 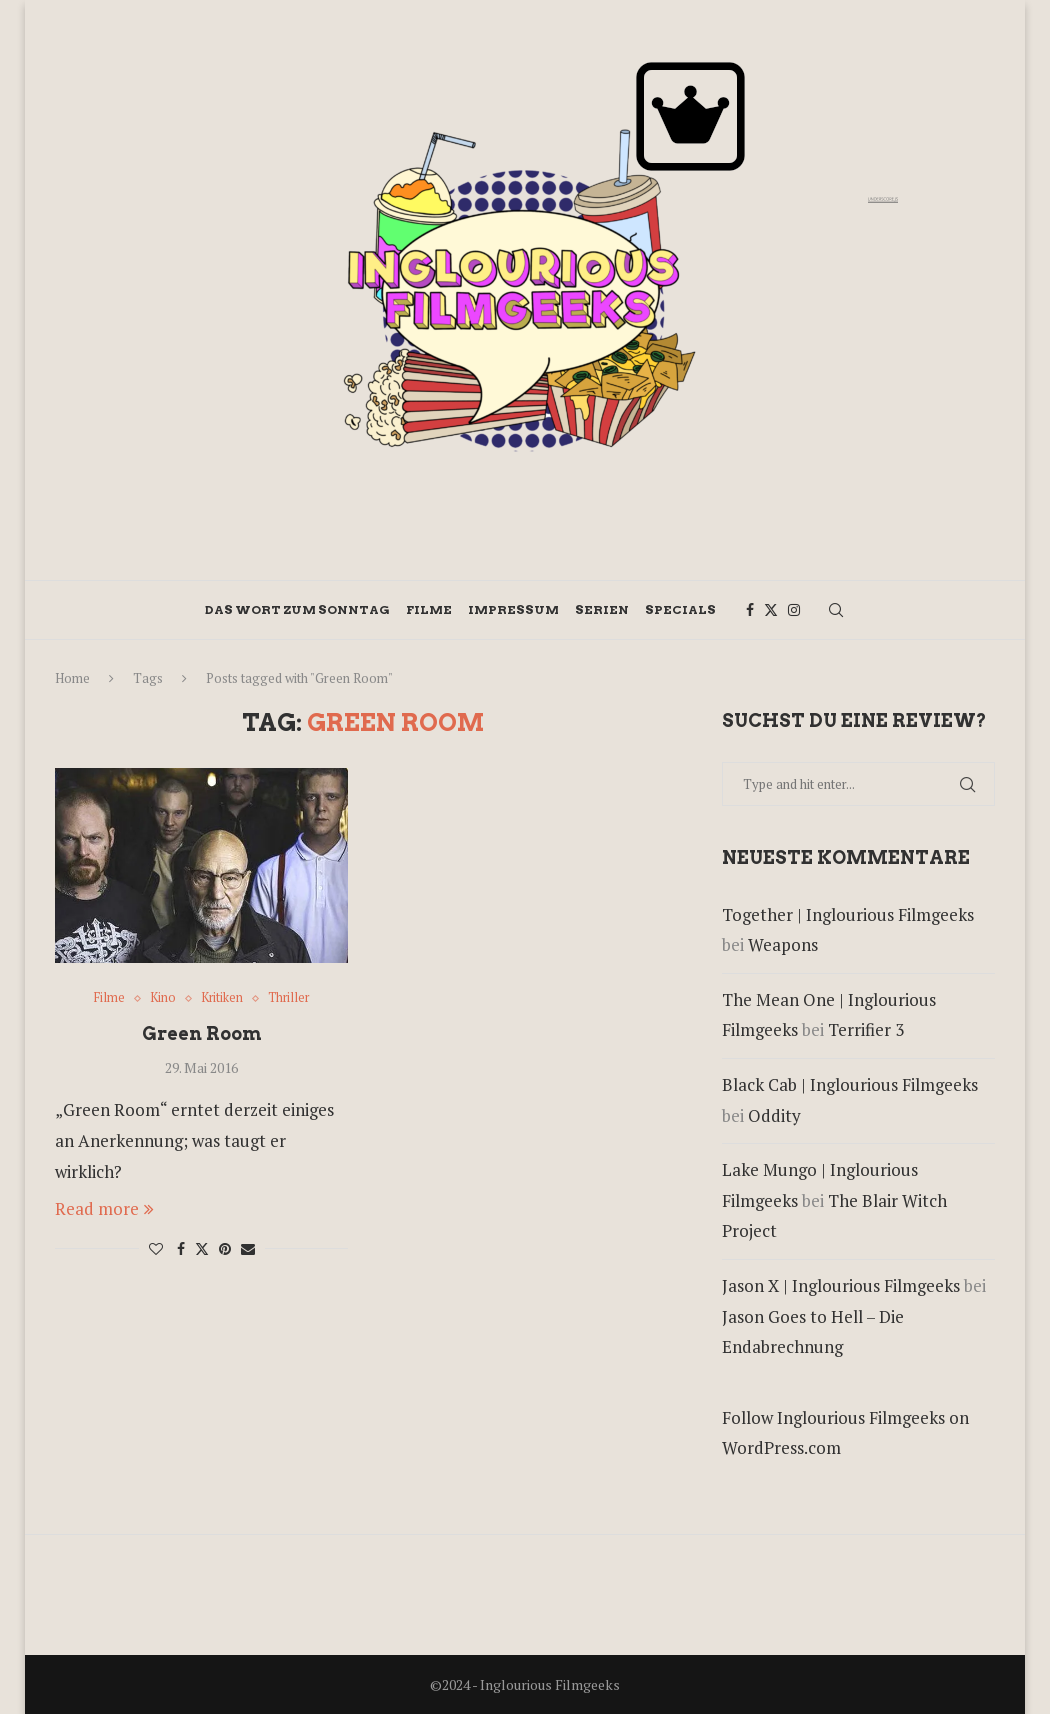 I want to click on web awesome brand logo, so click(x=690, y=116).